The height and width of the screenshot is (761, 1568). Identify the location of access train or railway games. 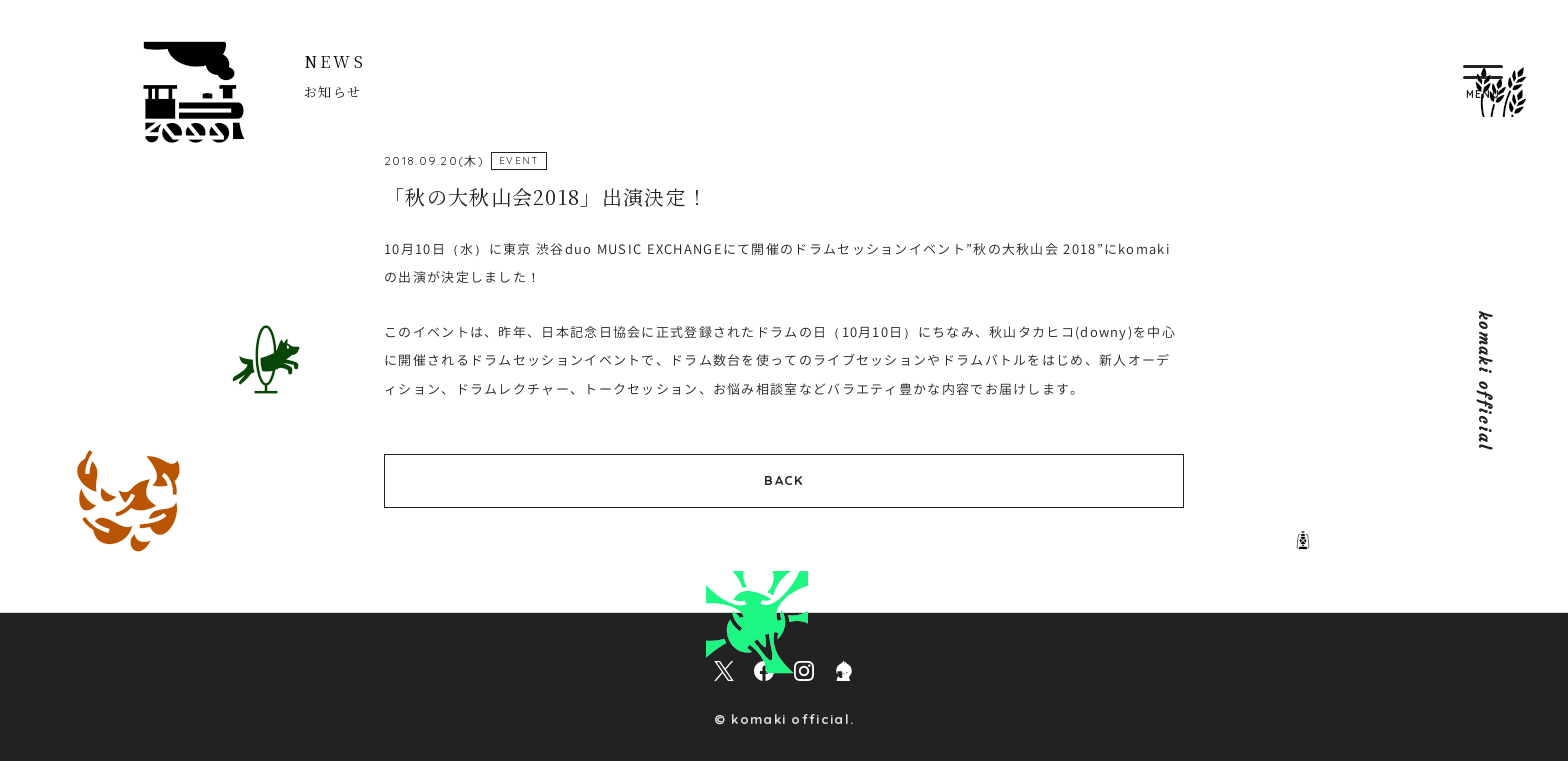
(194, 92).